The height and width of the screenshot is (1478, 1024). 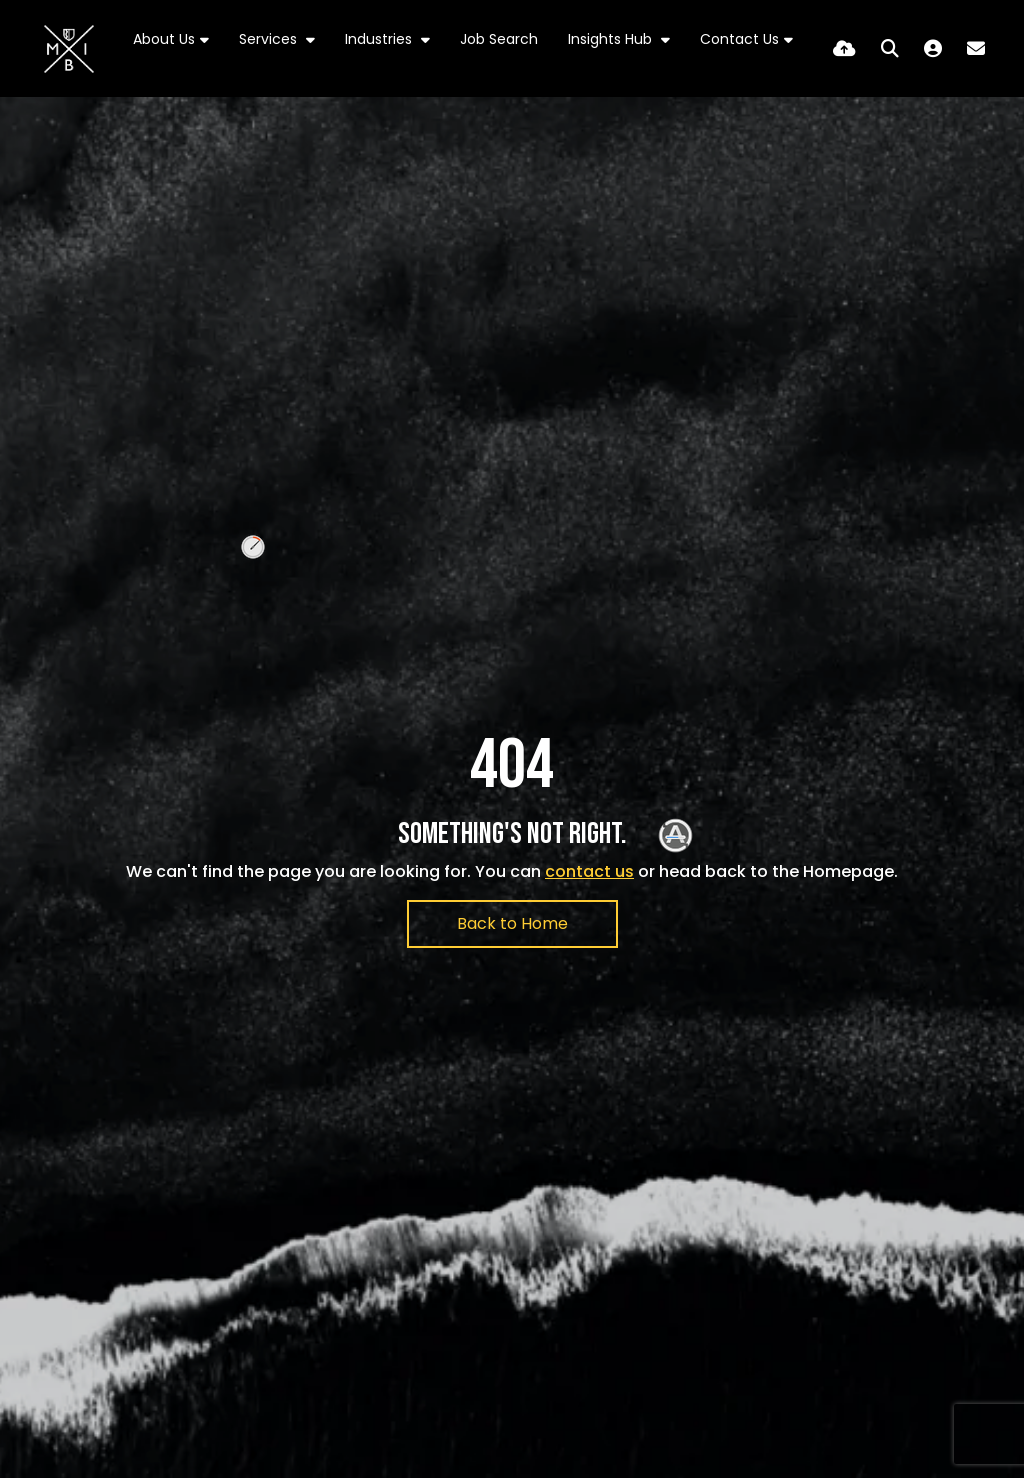 What do you see at coordinates (253, 547) in the screenshot?
I see `open sysprof system profiler application` at bounding box center [253, 547].